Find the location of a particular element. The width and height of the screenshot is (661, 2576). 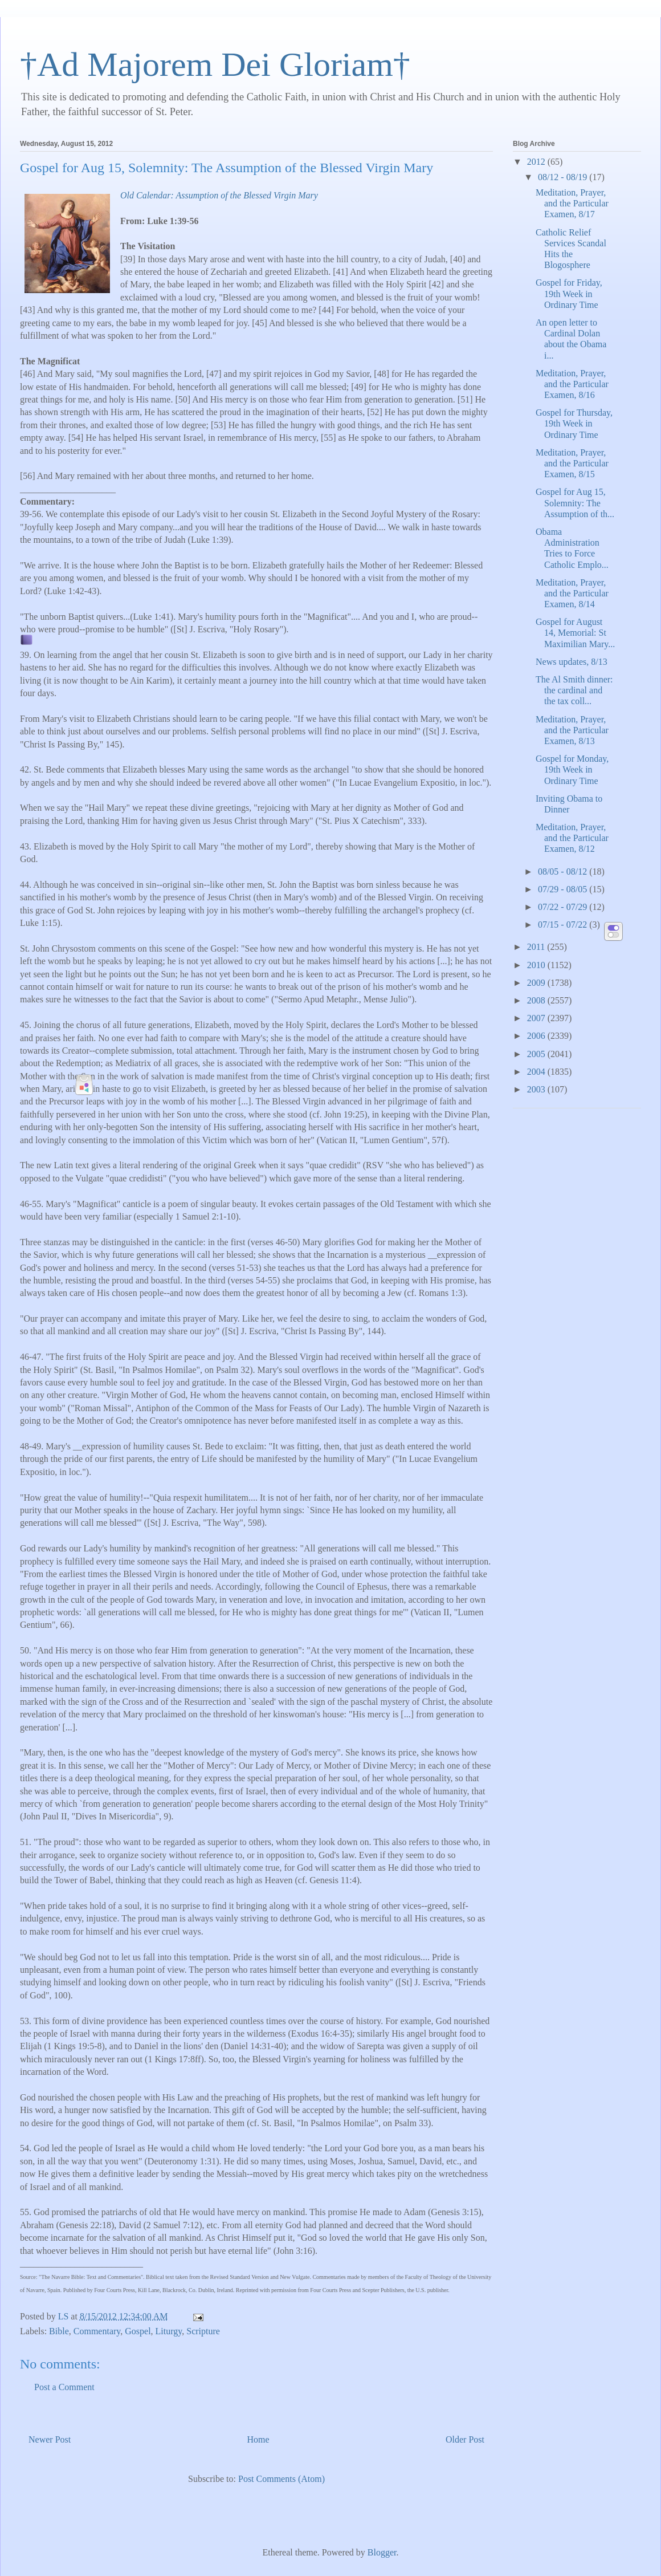

access desktop folder is located at coordinates (26, 639).